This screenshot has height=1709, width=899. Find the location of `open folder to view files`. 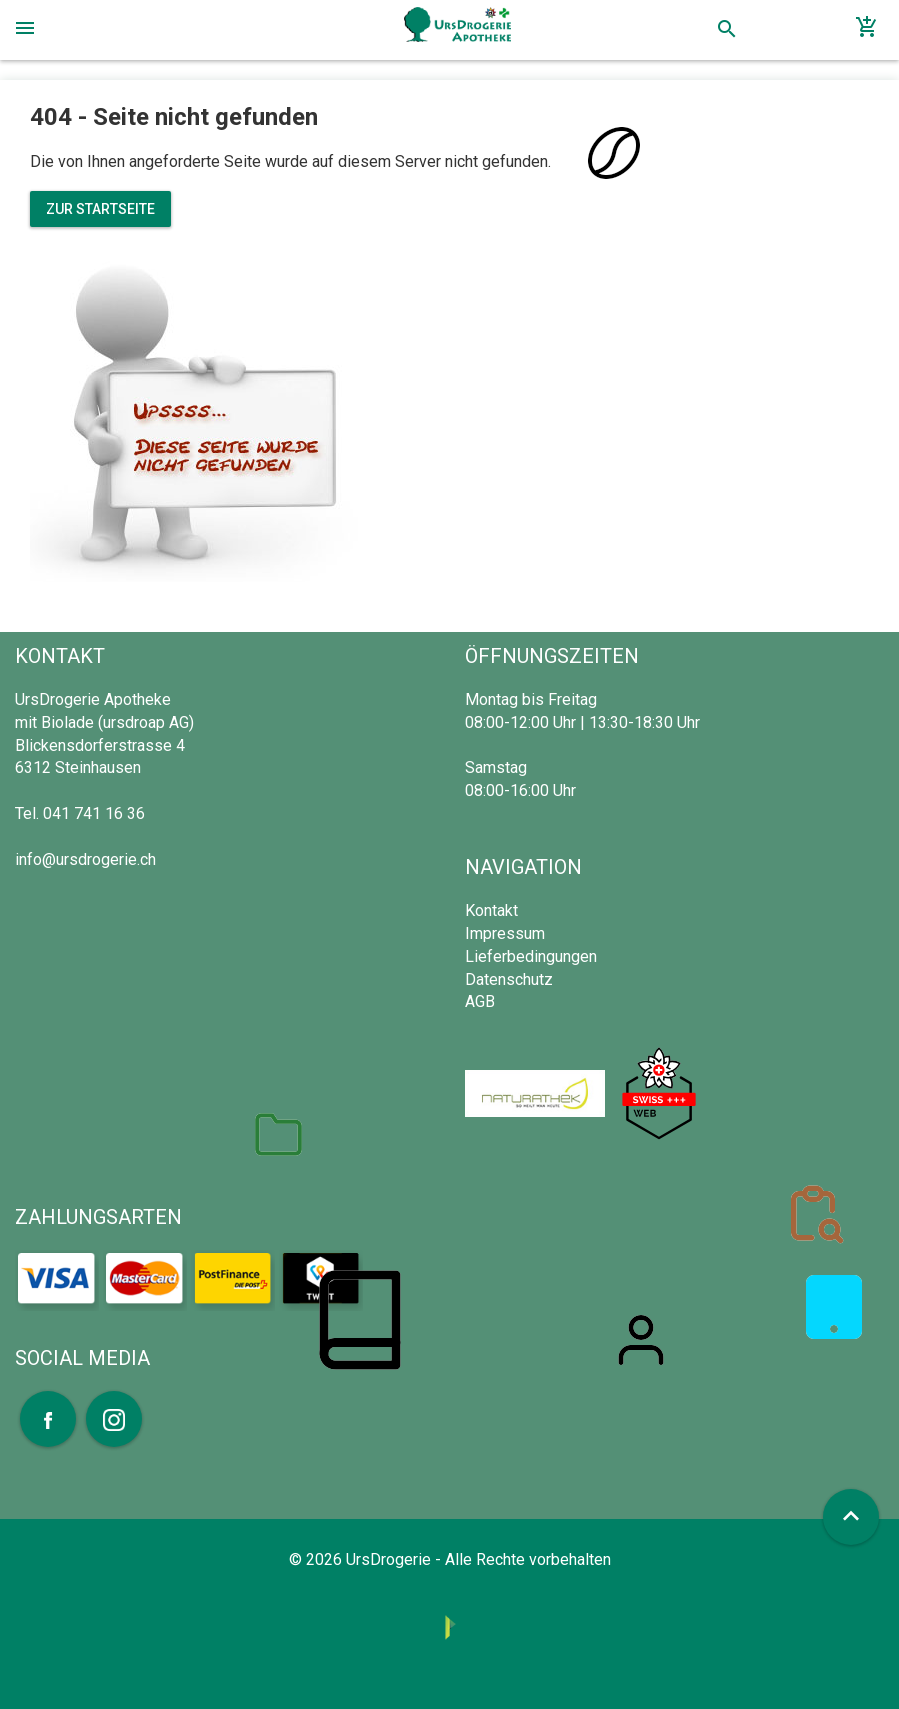

open folder to view files is located at coordinates (278, 1134).